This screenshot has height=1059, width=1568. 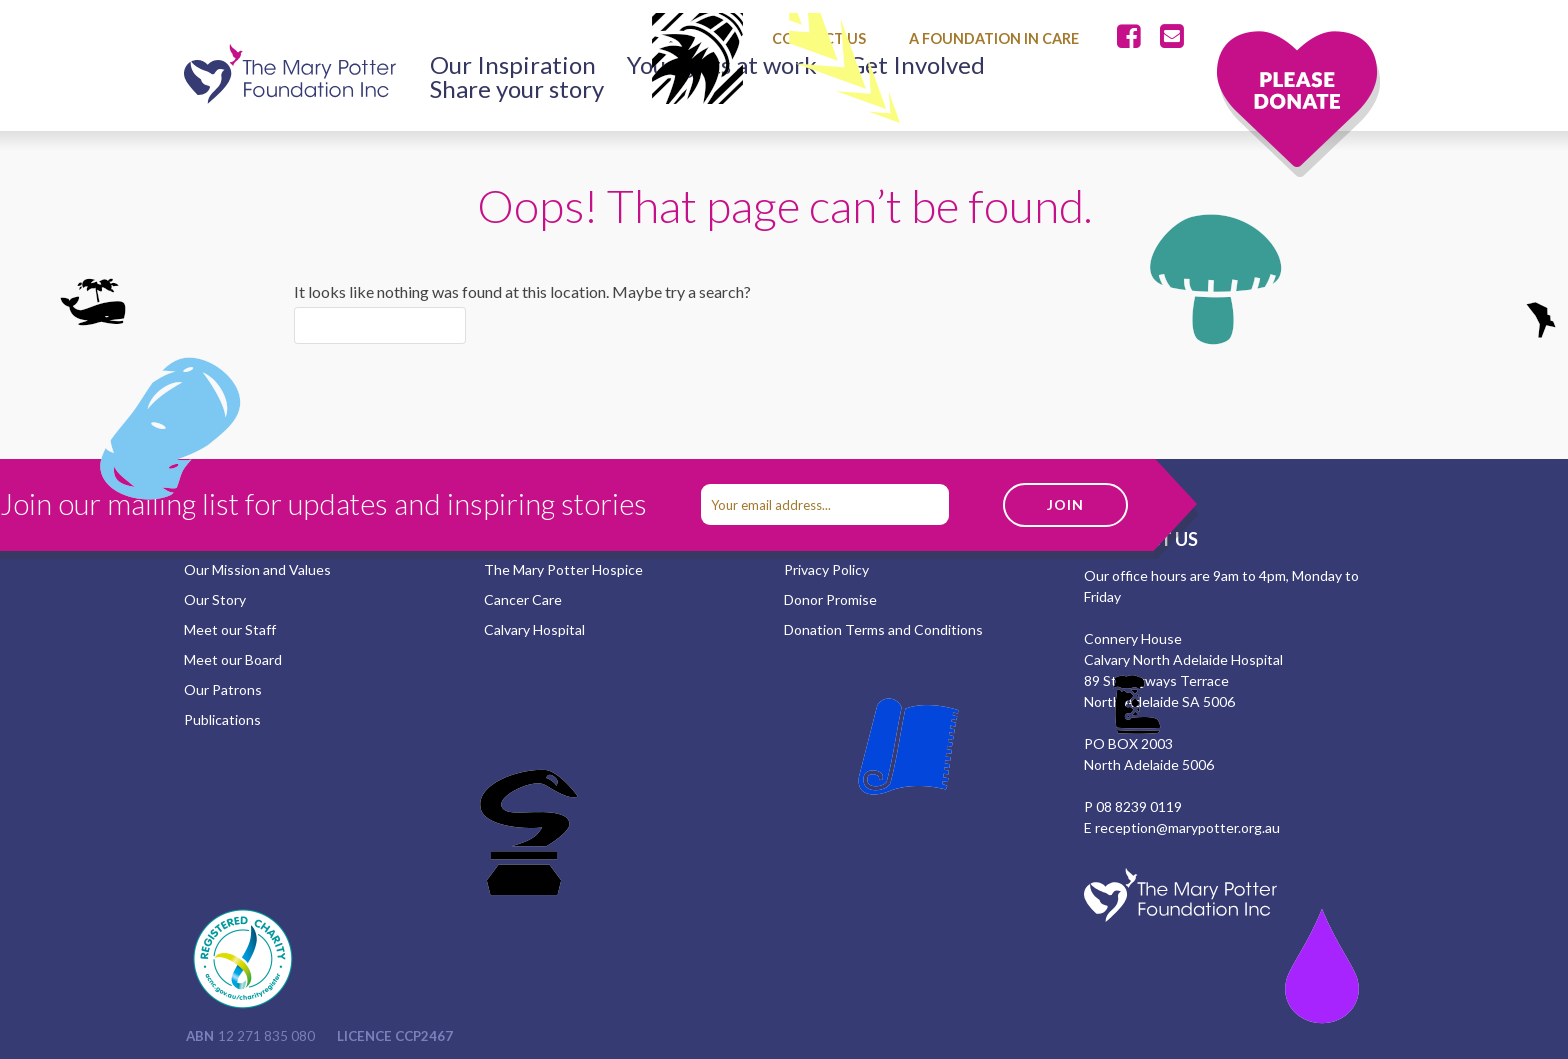 I want to click on indicates water or hydration level, so click(x=1322, y=966).